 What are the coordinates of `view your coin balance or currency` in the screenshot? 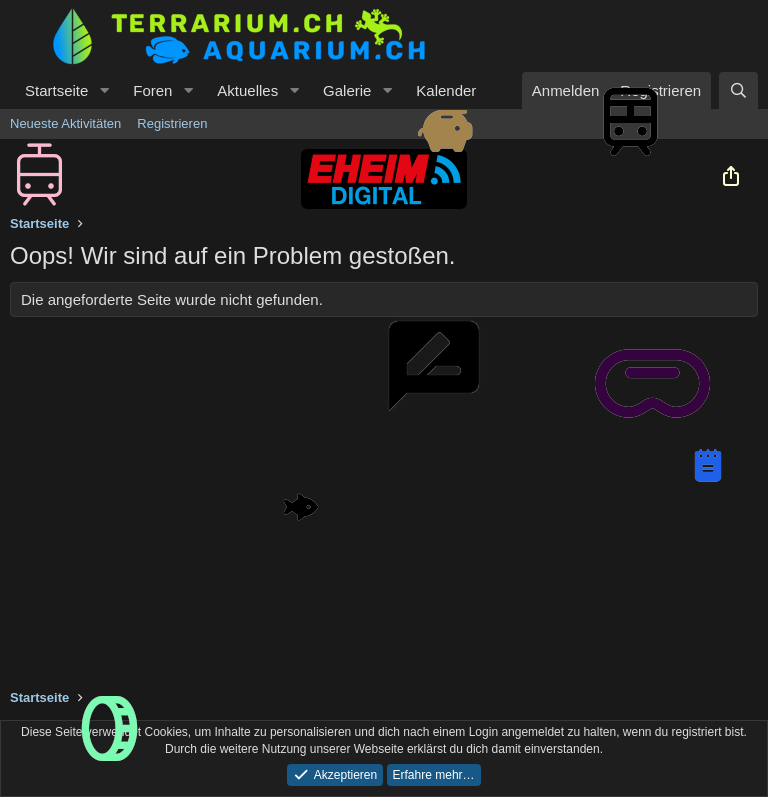 It's located at (109, 728).